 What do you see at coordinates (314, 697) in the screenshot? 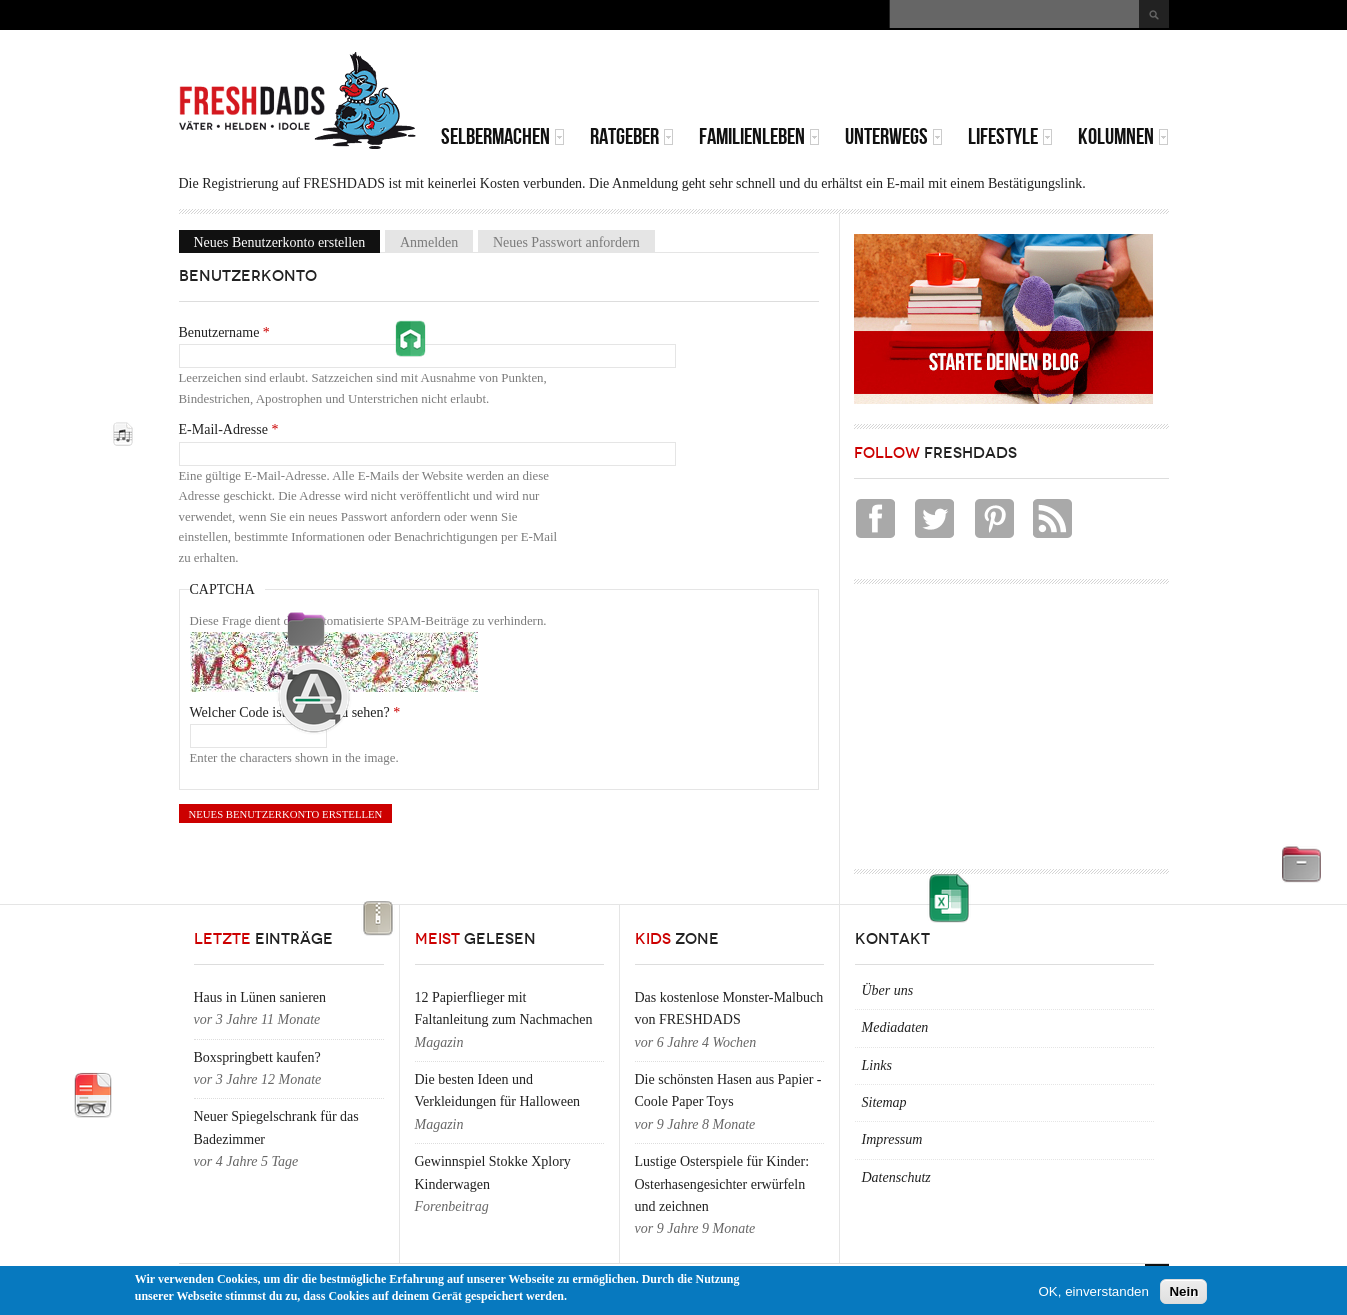
I see `open system software update application` at bounding box center [314, 697].